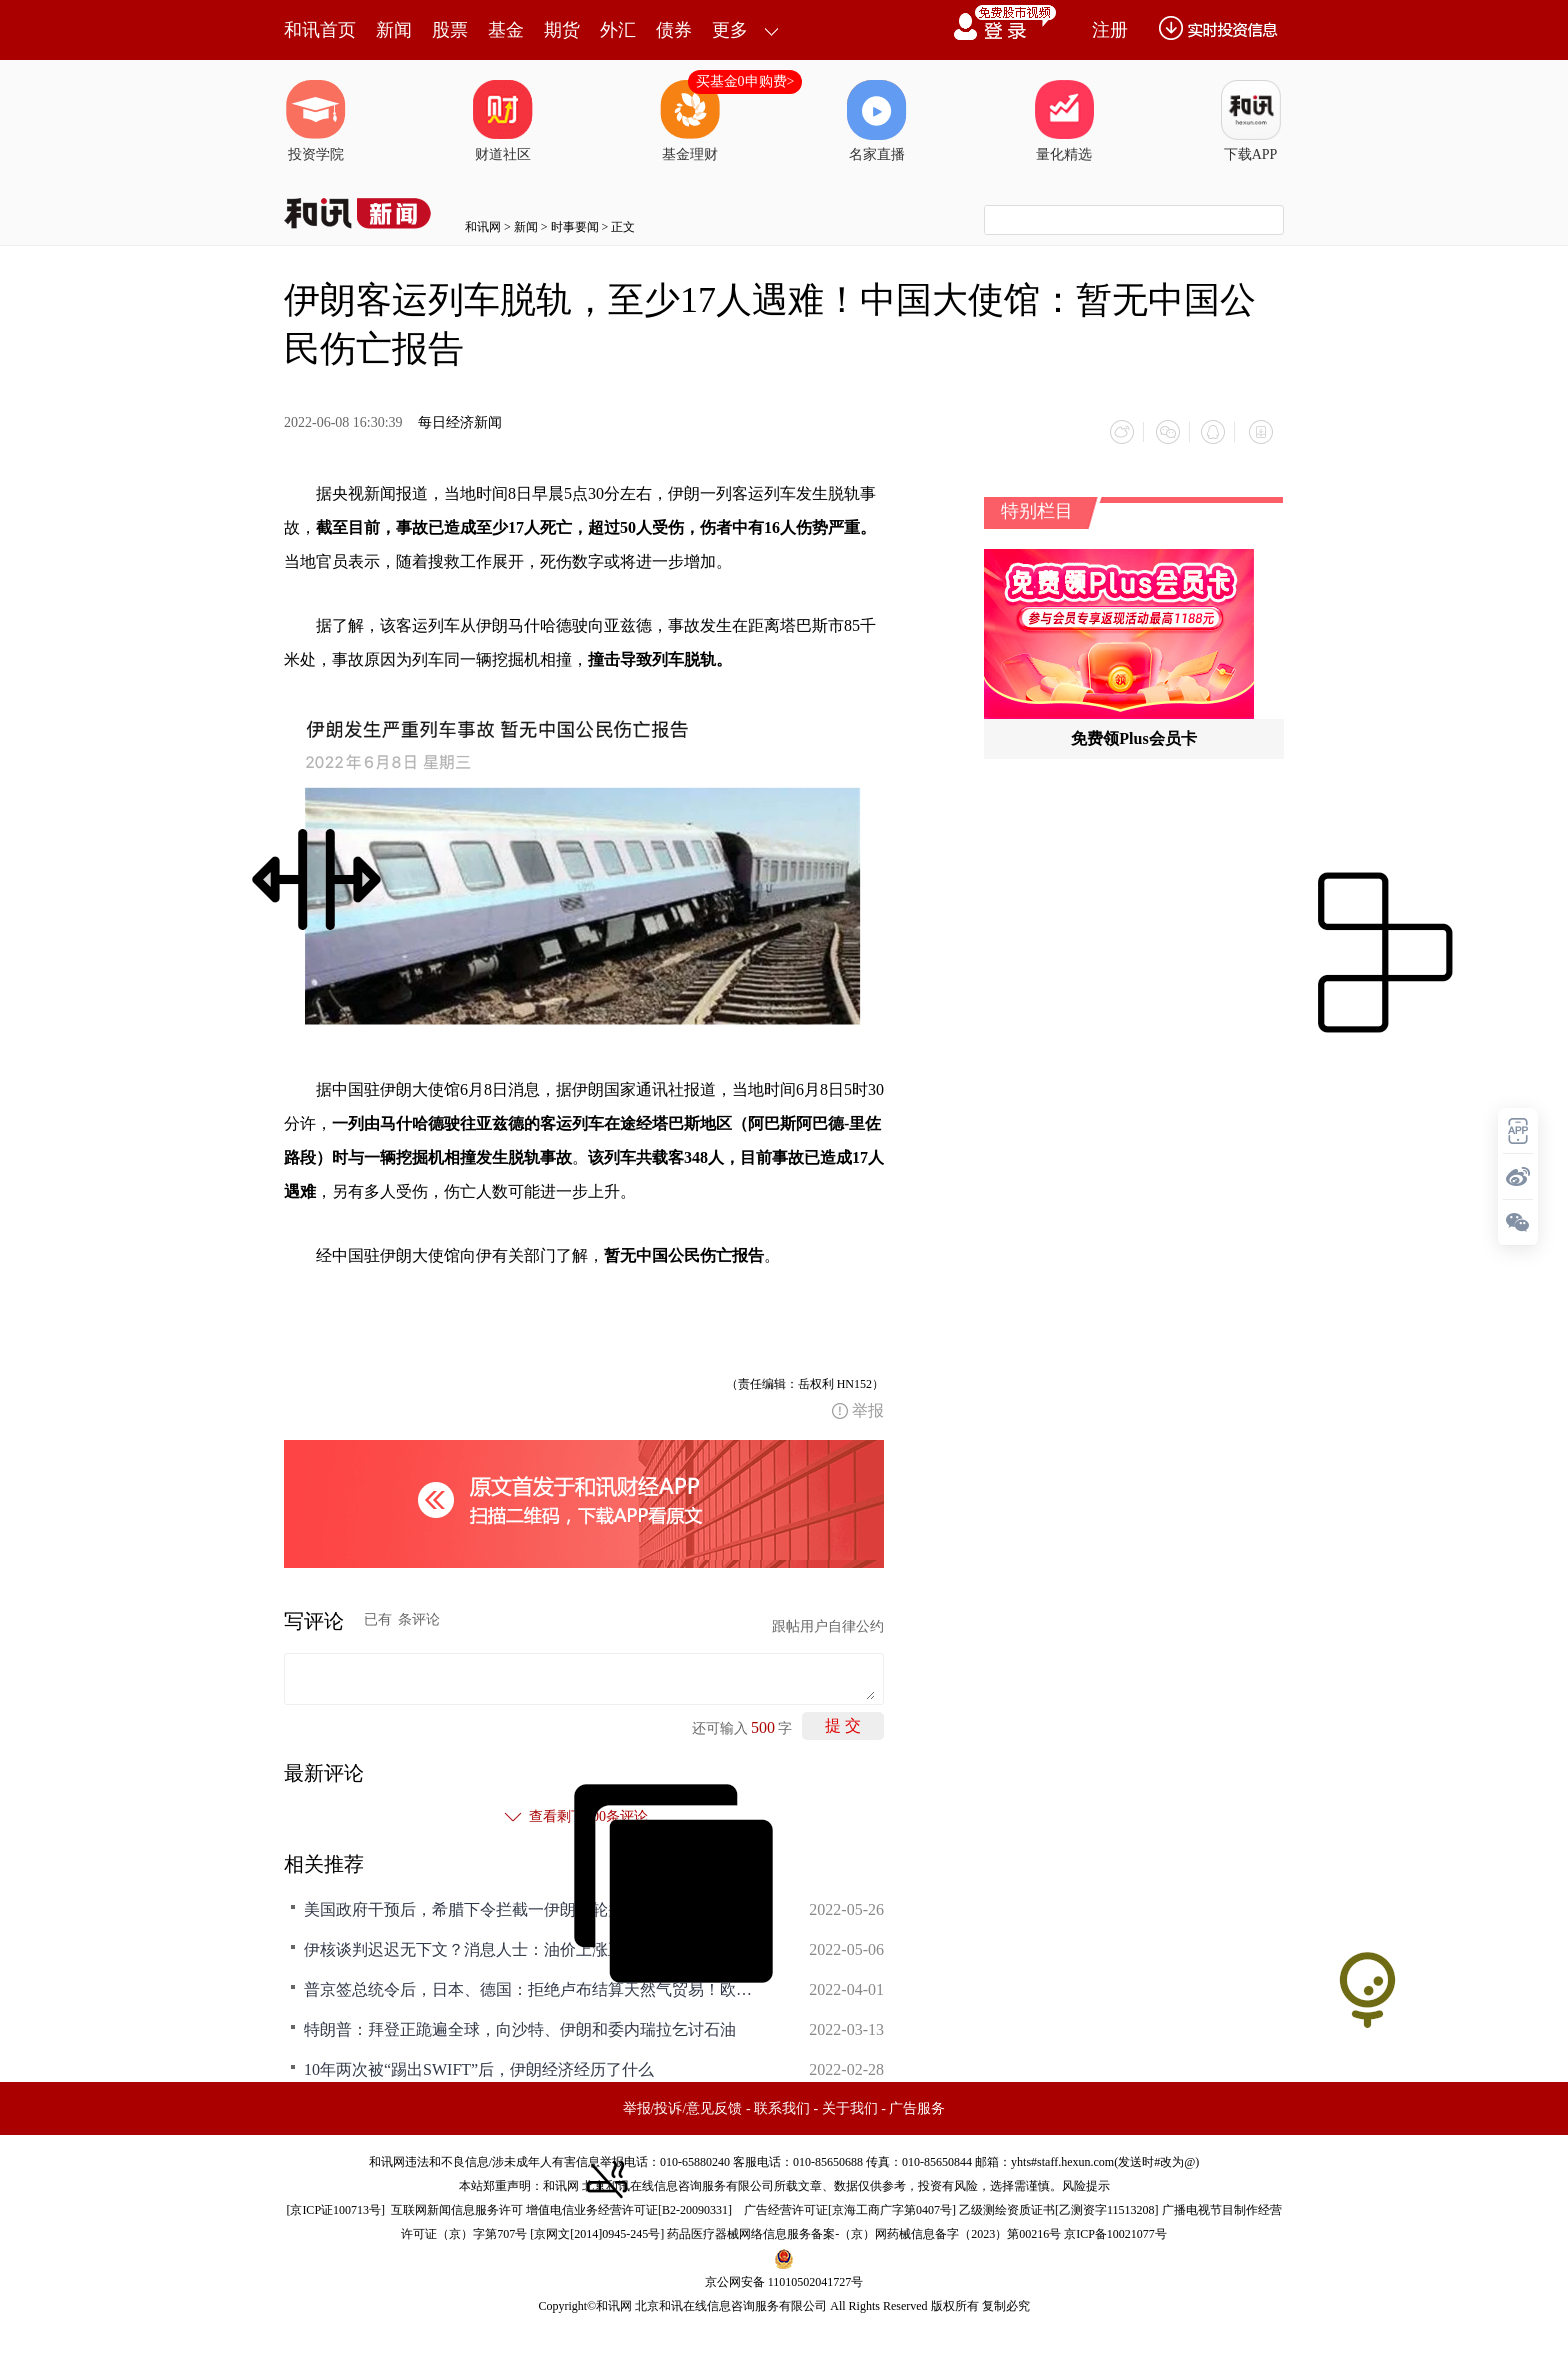 Image resolution: width=1568 pixels, height=2354 pixels. What do you see at coordinates (316, 879) in the screenshot?
I see `split view horizontally` at bounding box center [316, 879].